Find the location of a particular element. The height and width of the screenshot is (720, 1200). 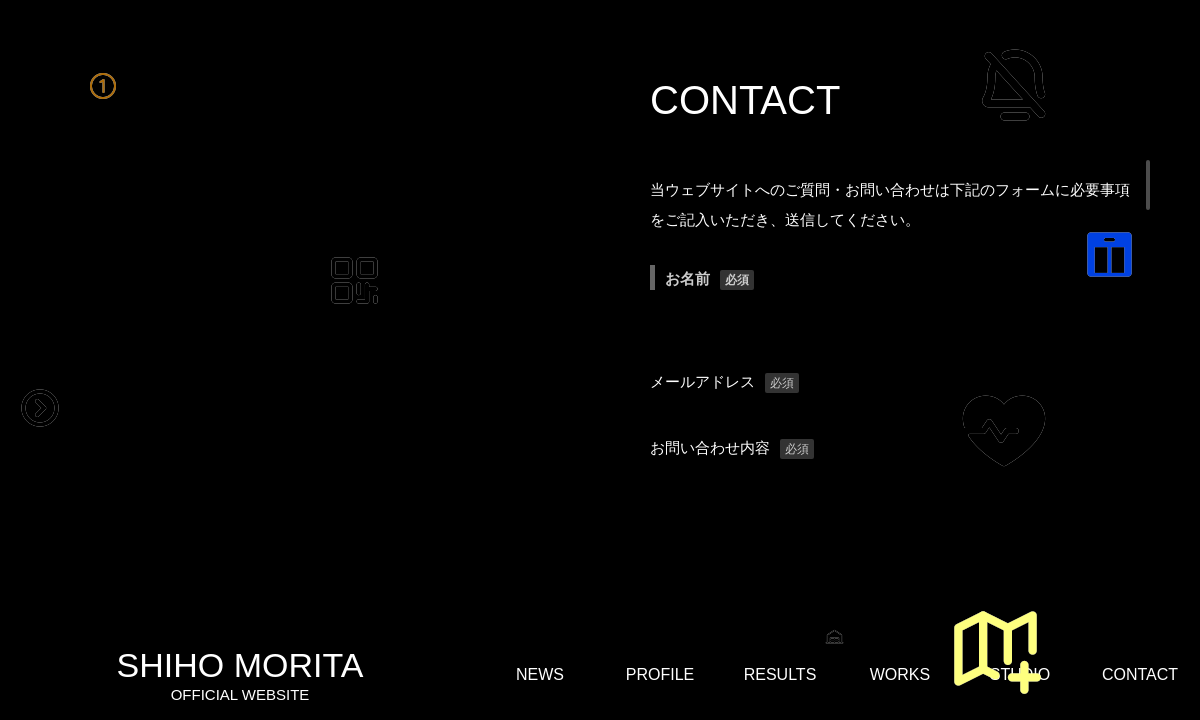

view health or fitness data is located at coordinates (1004, 428).